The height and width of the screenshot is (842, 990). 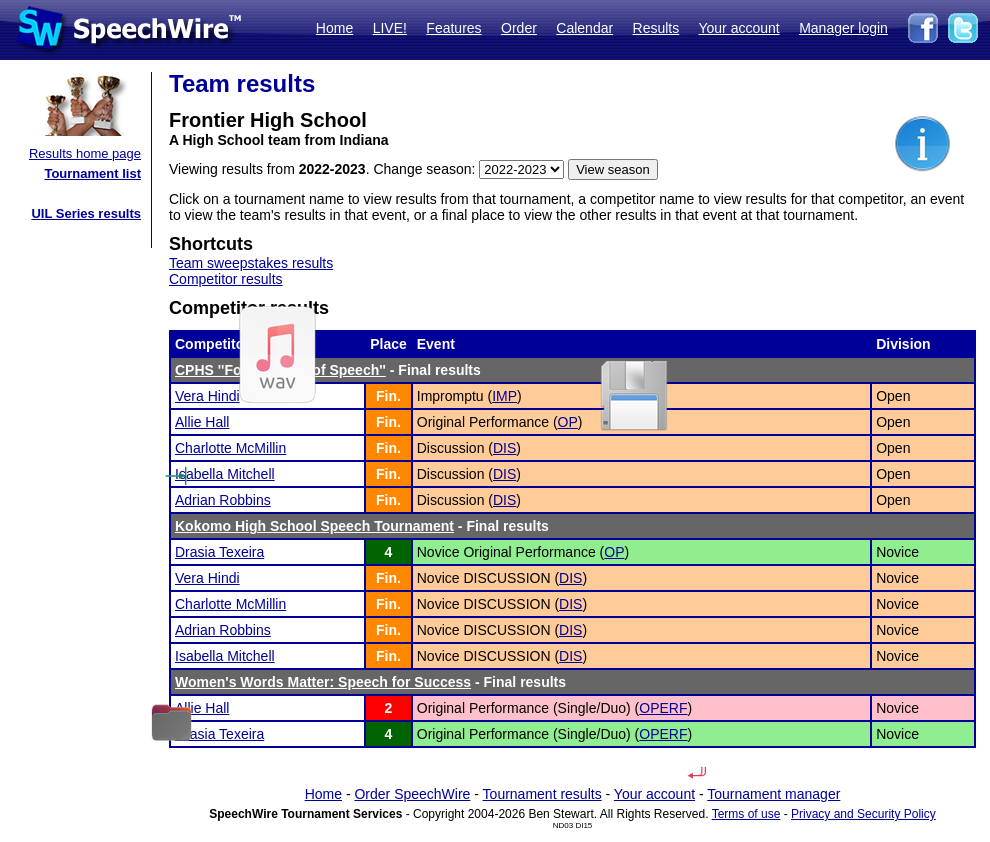 What do you see at coordinates (922, 143) in the screenshot?
I see `view information or details about an application` at bounding box center [922, 143].